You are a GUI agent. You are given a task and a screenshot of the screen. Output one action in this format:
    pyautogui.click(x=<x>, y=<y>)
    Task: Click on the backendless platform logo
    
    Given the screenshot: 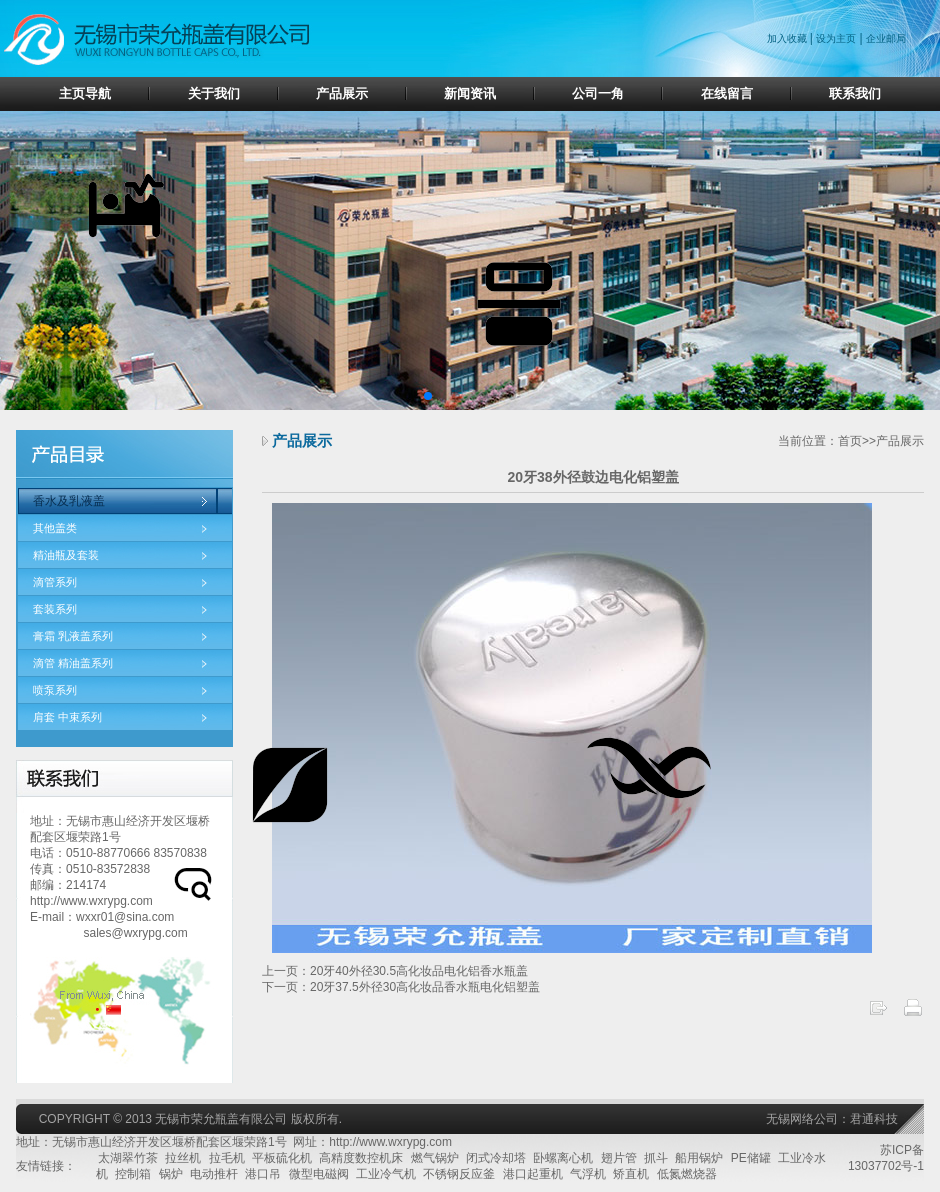 What is the action you would take?
    pyautogui.click(x=649, y=768)
    